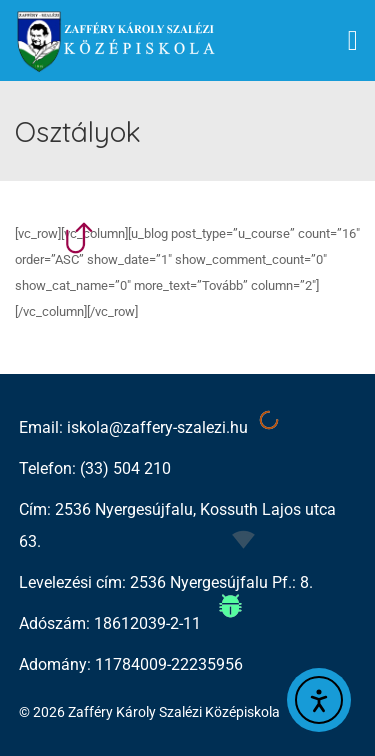 This screenshot has height=756, width=375. I want to click on loading content in progress, so click(269, 420).